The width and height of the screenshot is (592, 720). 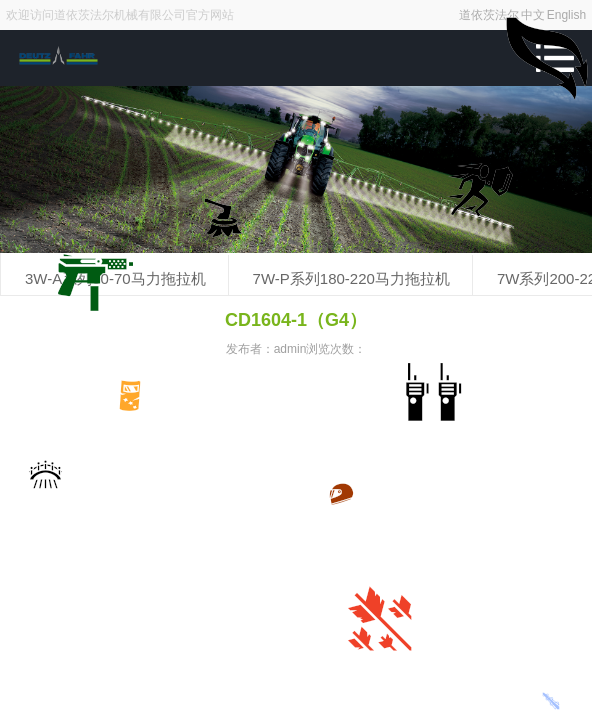 What do you see at coordinates (480, 190) in the screenshot?
I see `activate shield bash ability` at bounding box center [480, 190].